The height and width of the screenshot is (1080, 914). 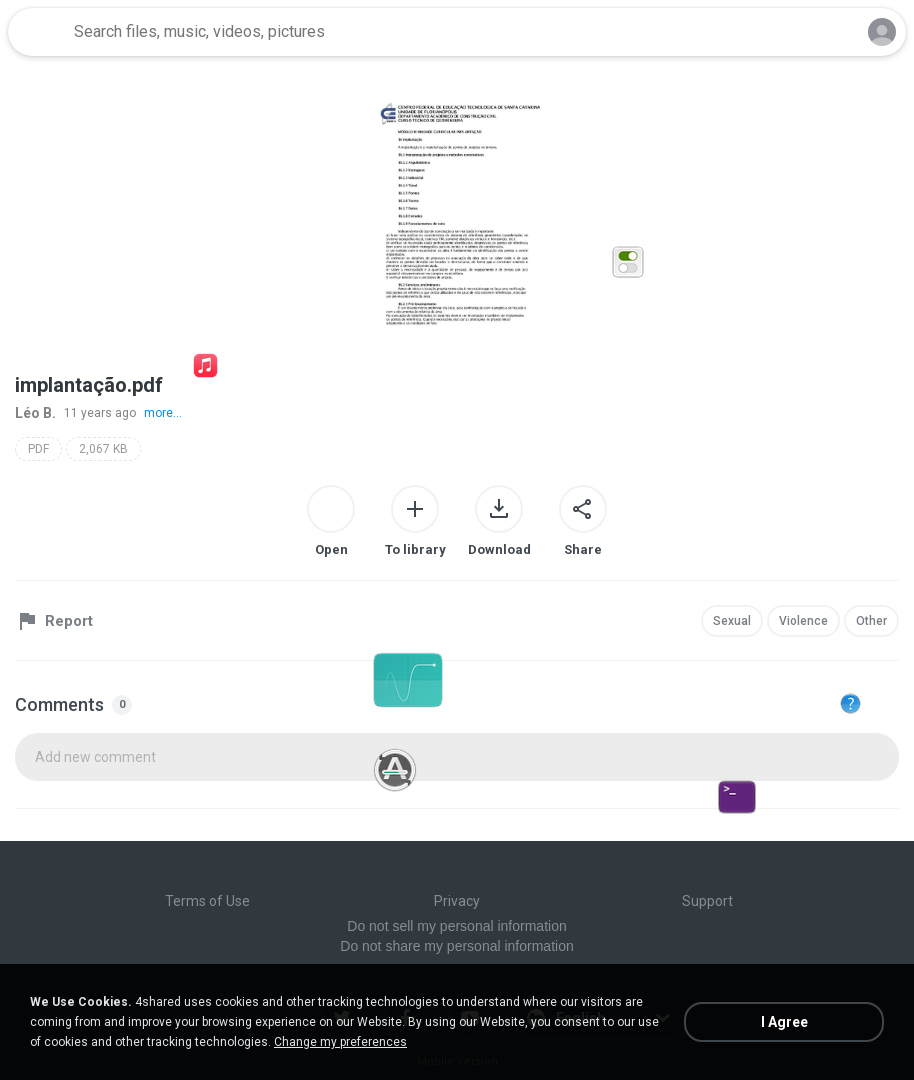 What do you see at coordinates (628, 262) in the screenshot?
I see `open system tweaks or settings customization` at bounding box center [628, 262].